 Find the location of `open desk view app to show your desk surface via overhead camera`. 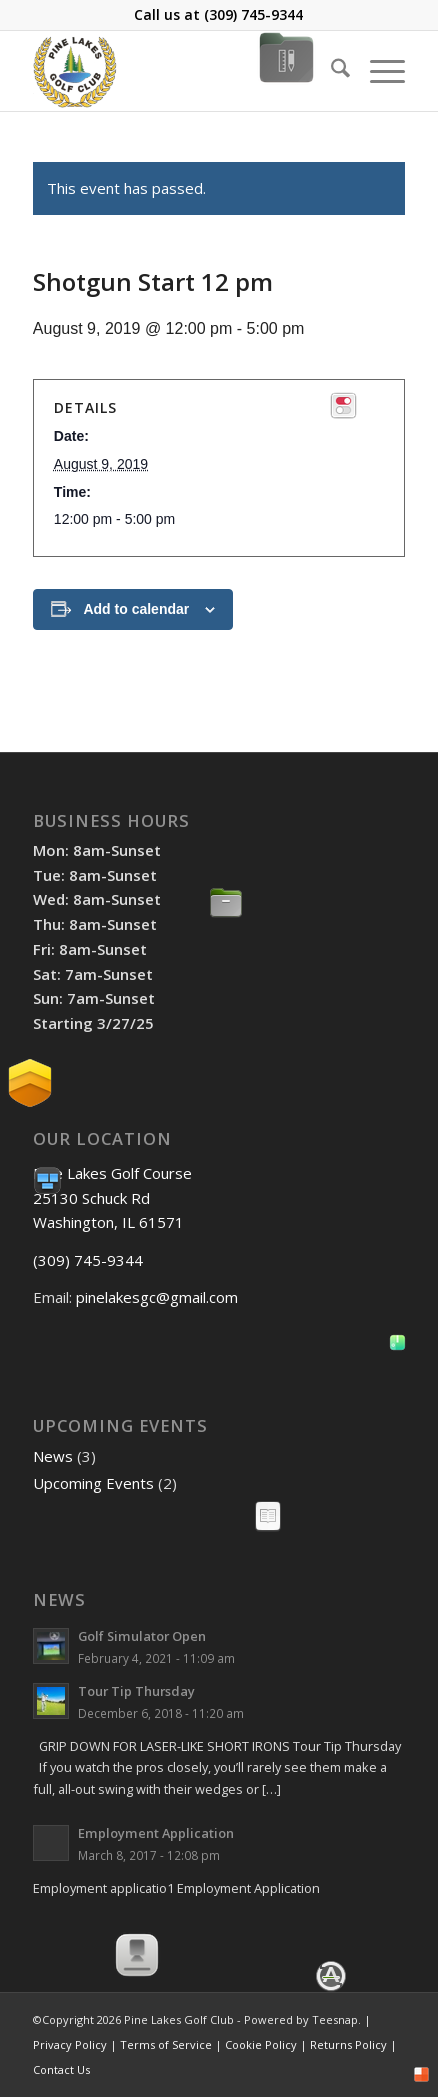

open desk view app to show your desk surface via overhead camera is located at coordinates (137, 1955).